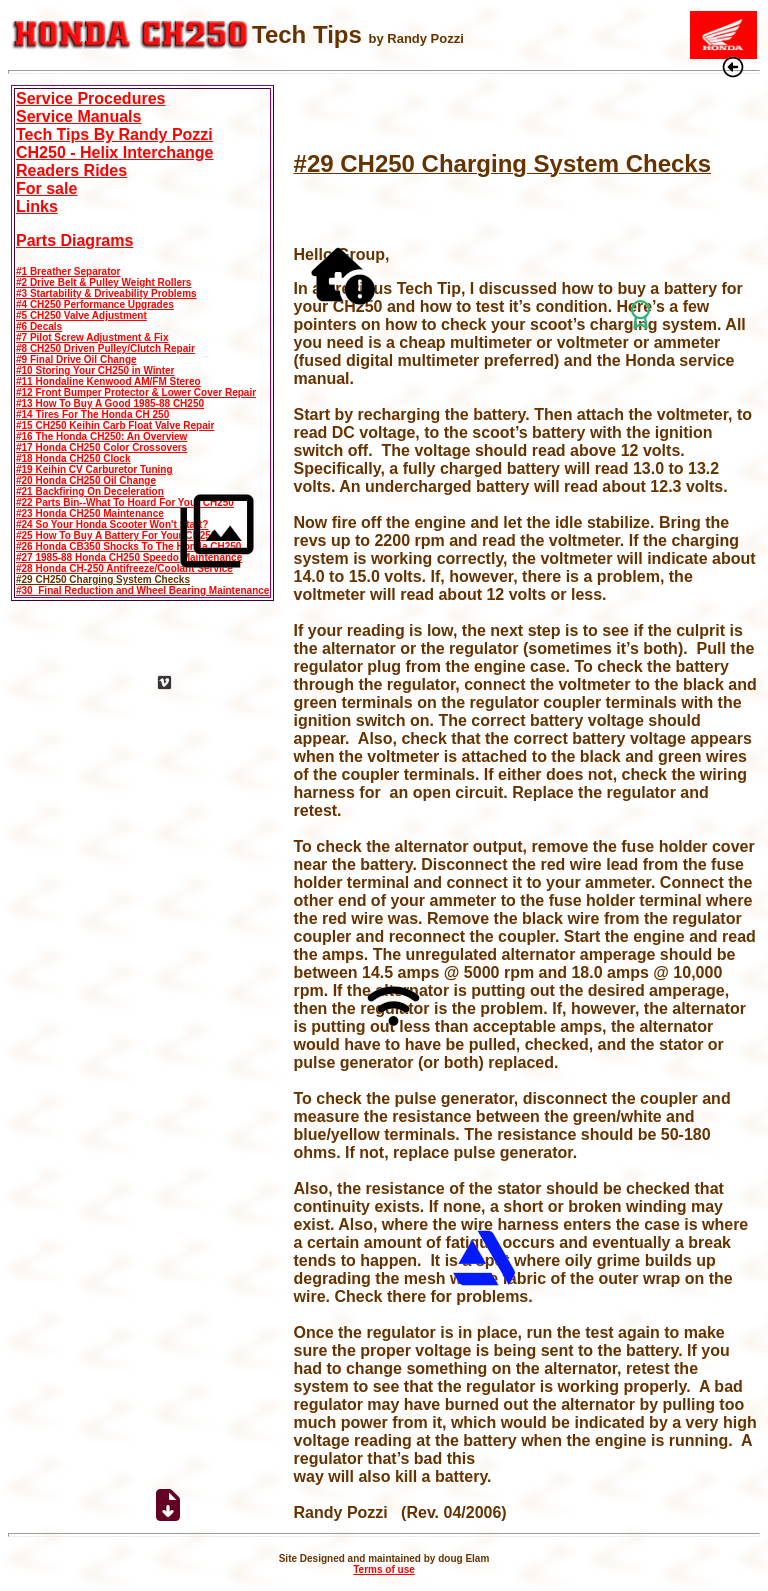 The height and width of the screenshot is (1591, 768). I want to click on indicates medium wifi signal strength, so click(393, 997).